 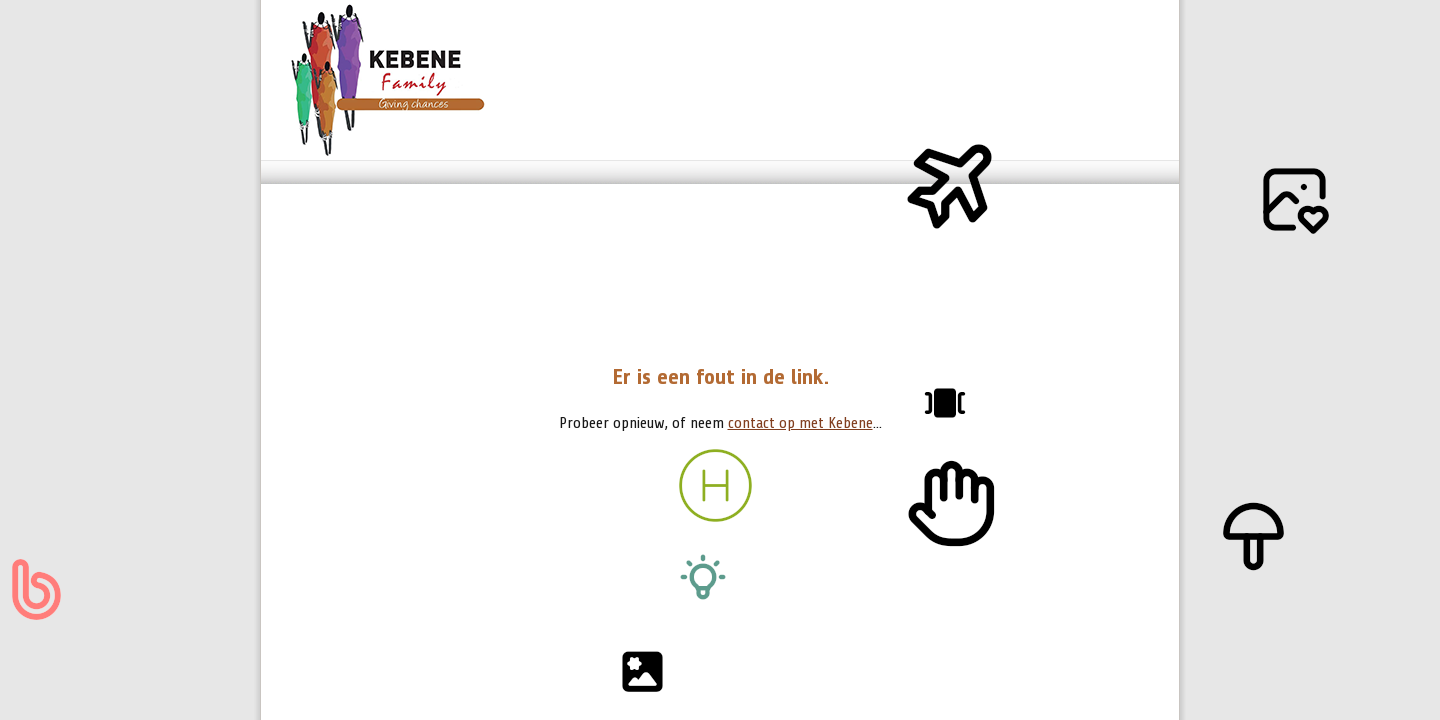 I want to click on add or upload an image, so click(x=642, y=671).